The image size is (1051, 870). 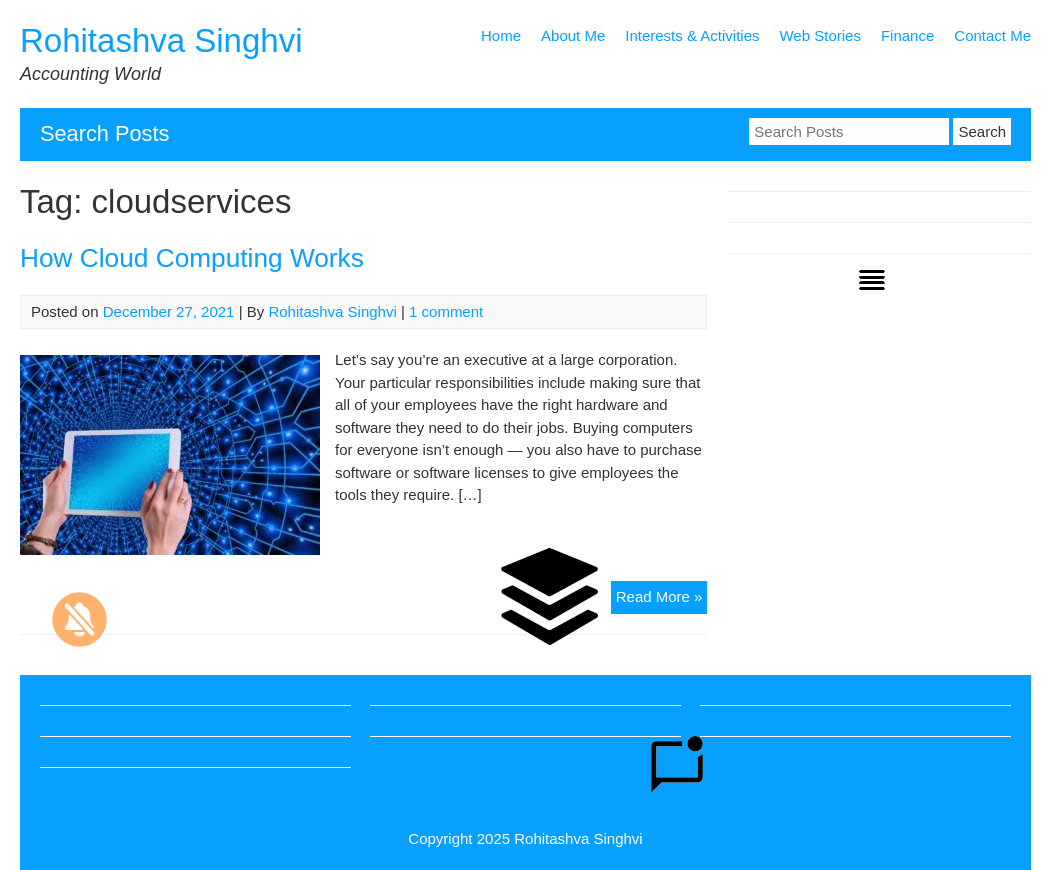 What do you see at coordinates (872, 280) in the screenshot?
I see `open navigation menu` at bounding box center [872, 280].